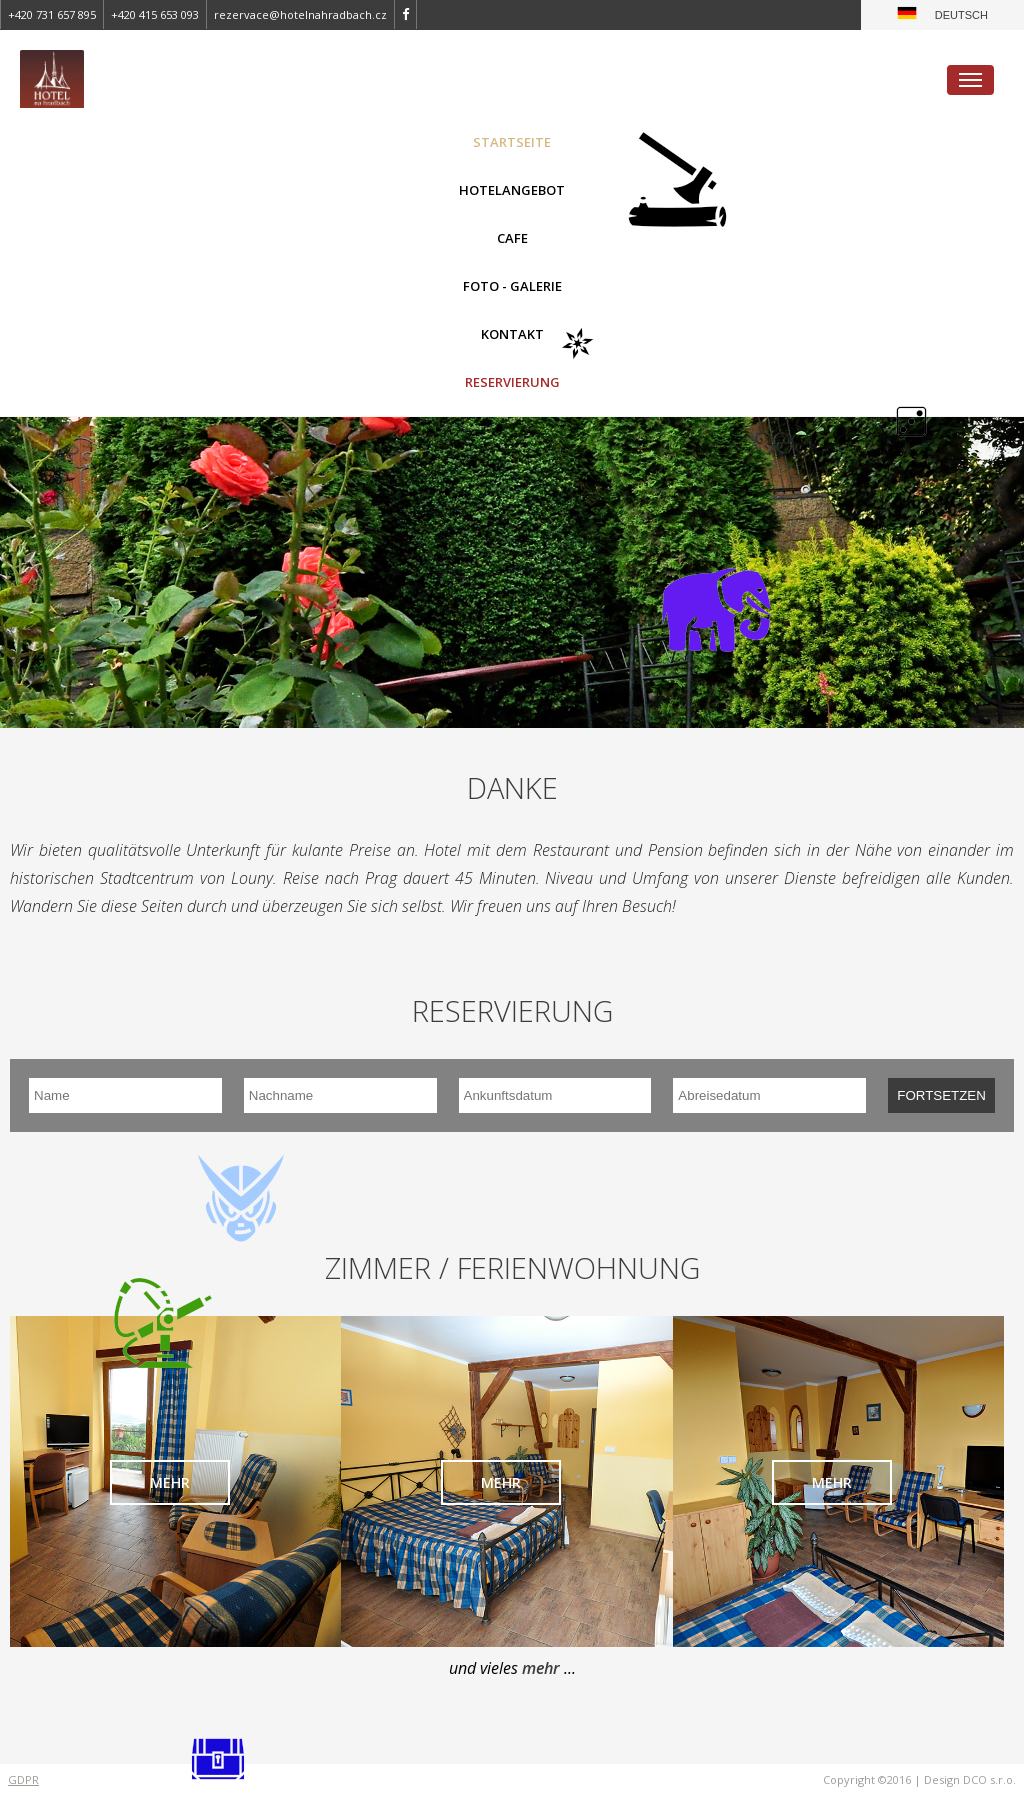 This screenshot has height=1795, width=1024. What do you see at coordinates (718, 610) in the screenshot?
I see `elephant icon for wildlife or zoo-themed game` at bounding box center [718, 610].